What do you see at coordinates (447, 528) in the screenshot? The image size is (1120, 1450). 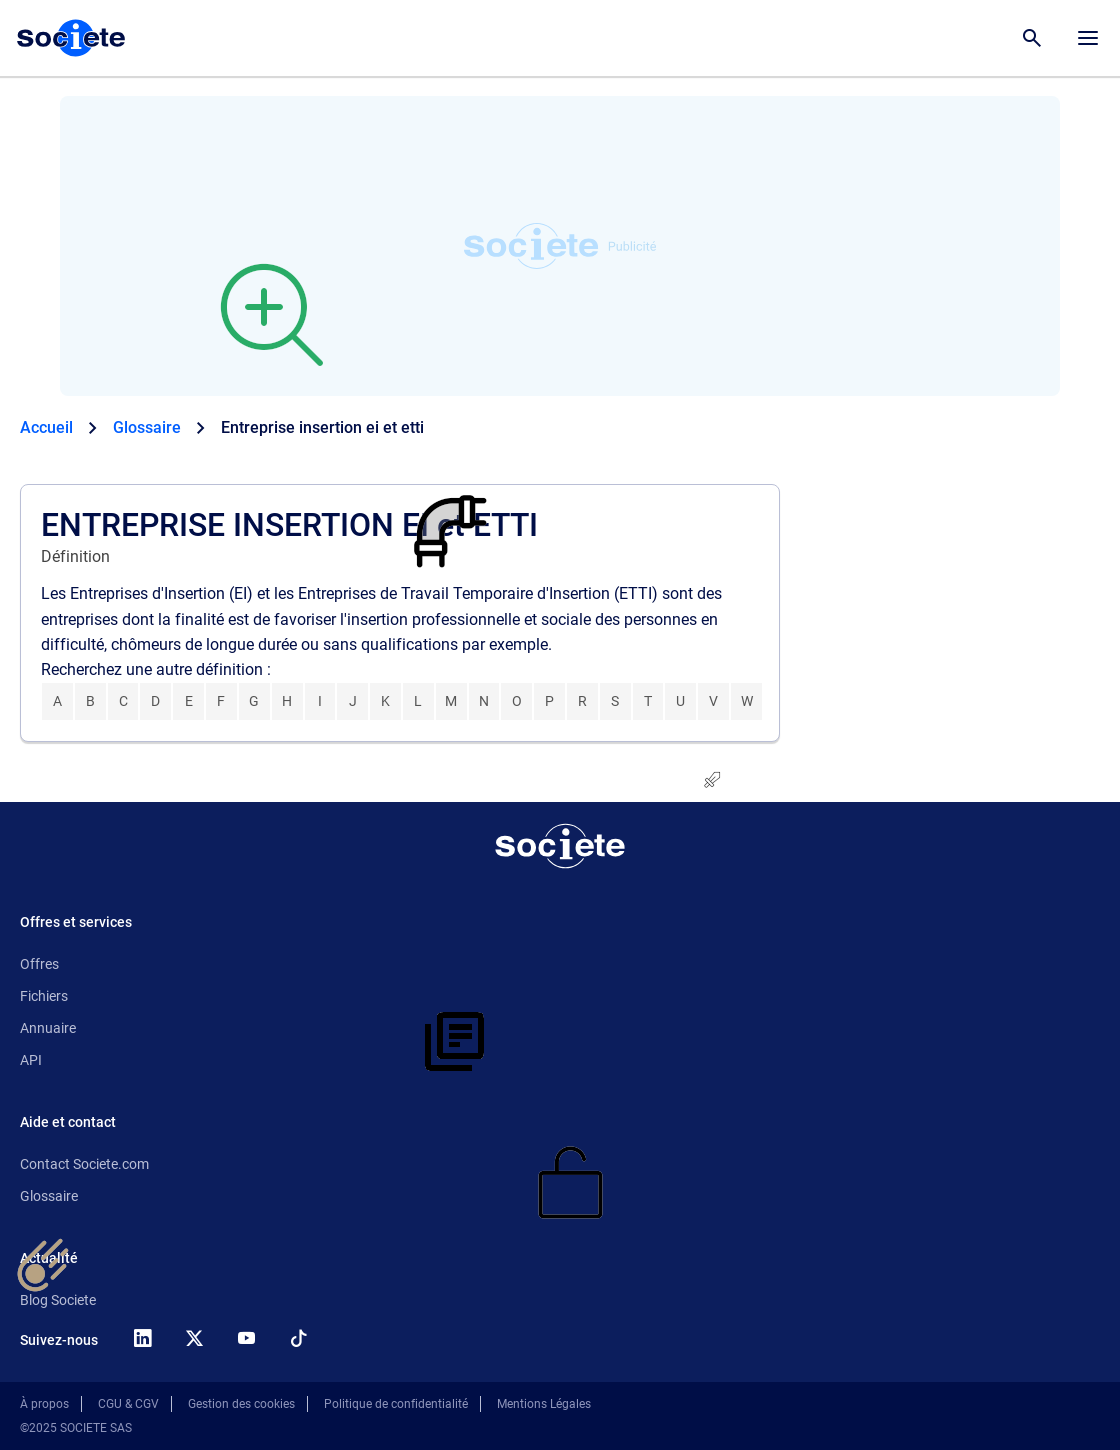 I see `plumbing or pipe system settings` at bounding box center [447, 528].